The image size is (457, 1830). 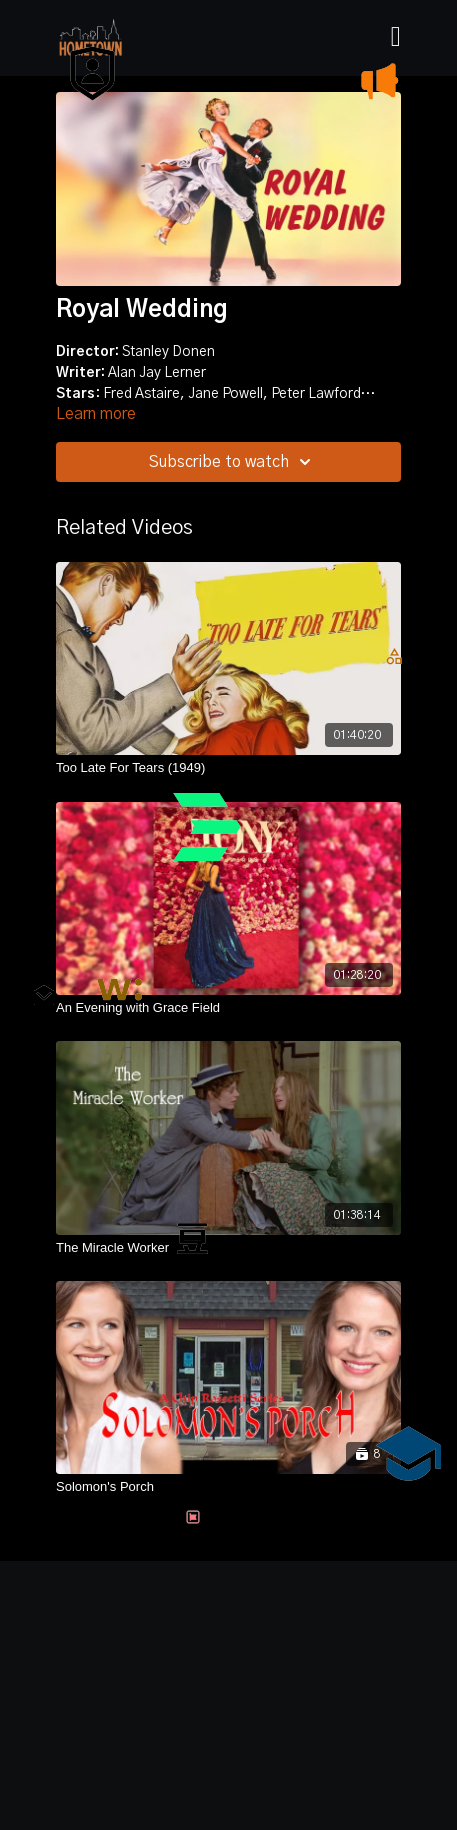 What do you see at coordinates (378, 80) in the screenshot?
I see `make an announcement or broadcast` at bounding box center [378, 80].